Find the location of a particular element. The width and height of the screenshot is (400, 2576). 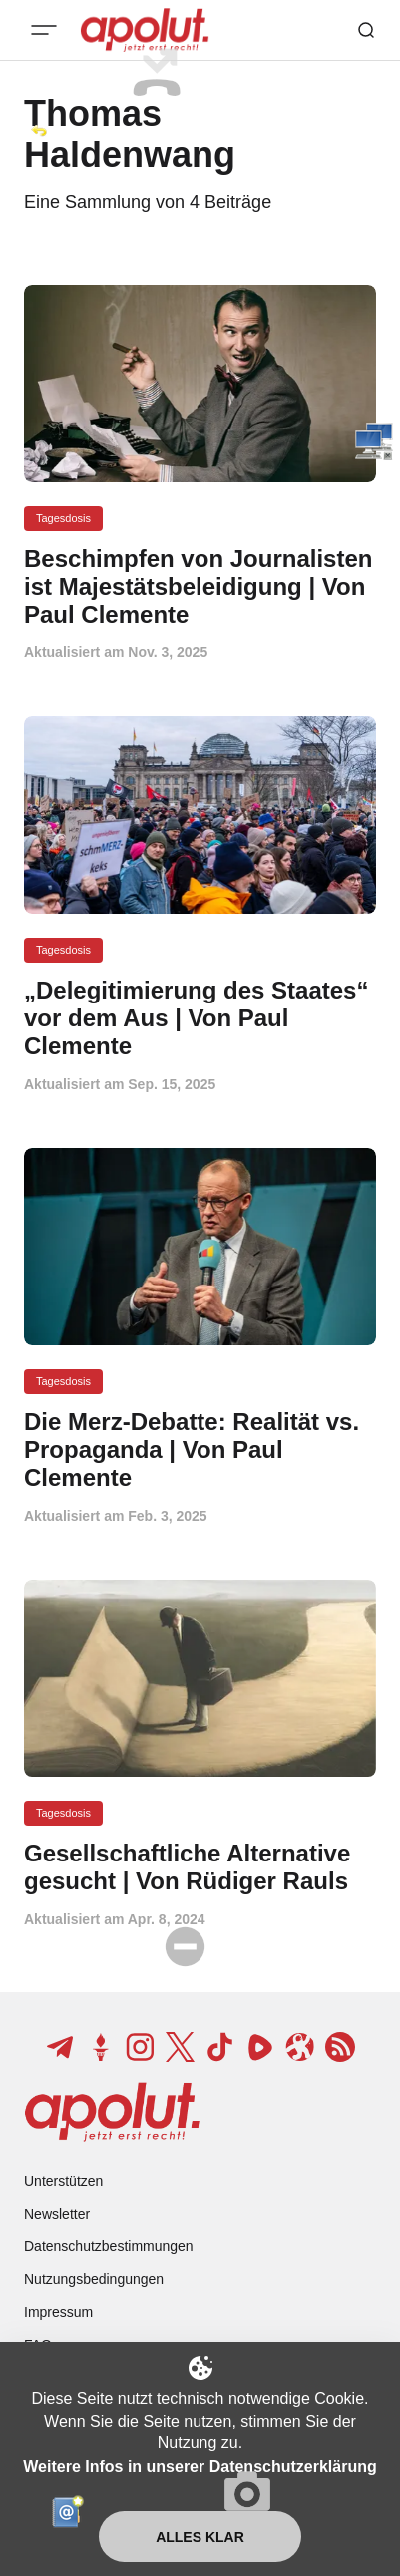

indicates no network connection available is located at coordinates (373, 440).